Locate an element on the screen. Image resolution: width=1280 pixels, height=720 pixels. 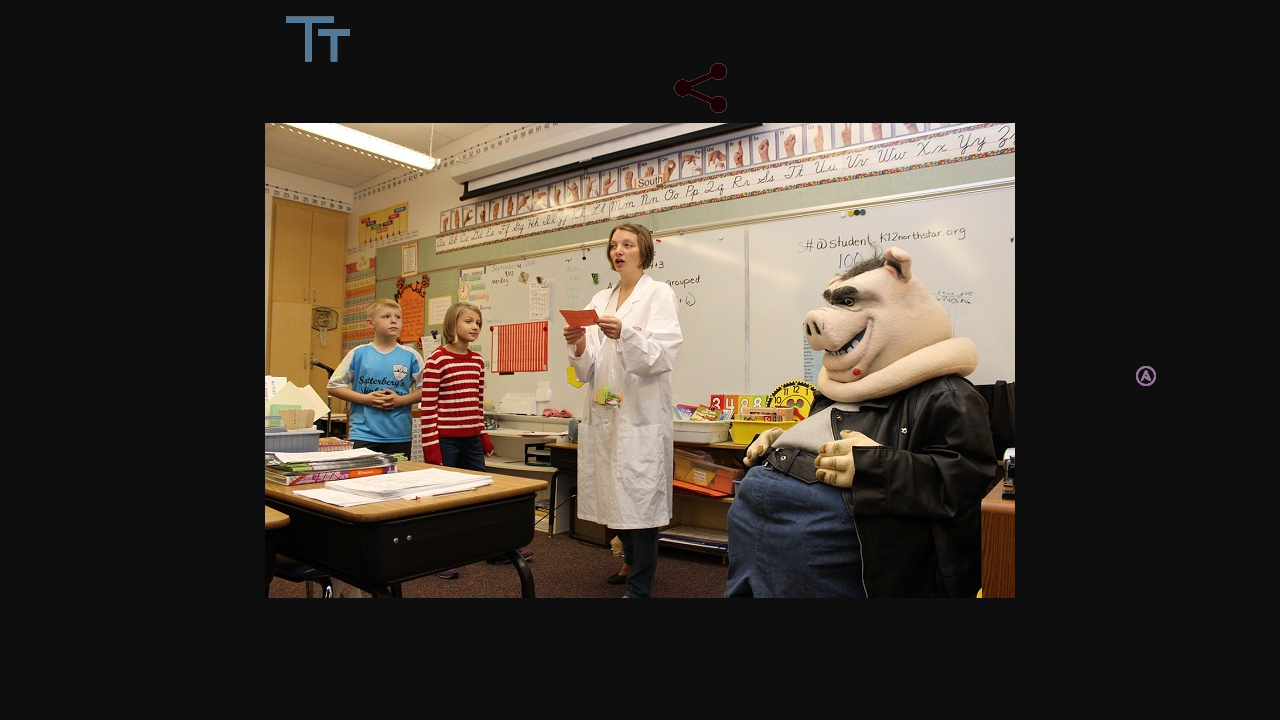
share content with others is located at coordinates (702, 88).